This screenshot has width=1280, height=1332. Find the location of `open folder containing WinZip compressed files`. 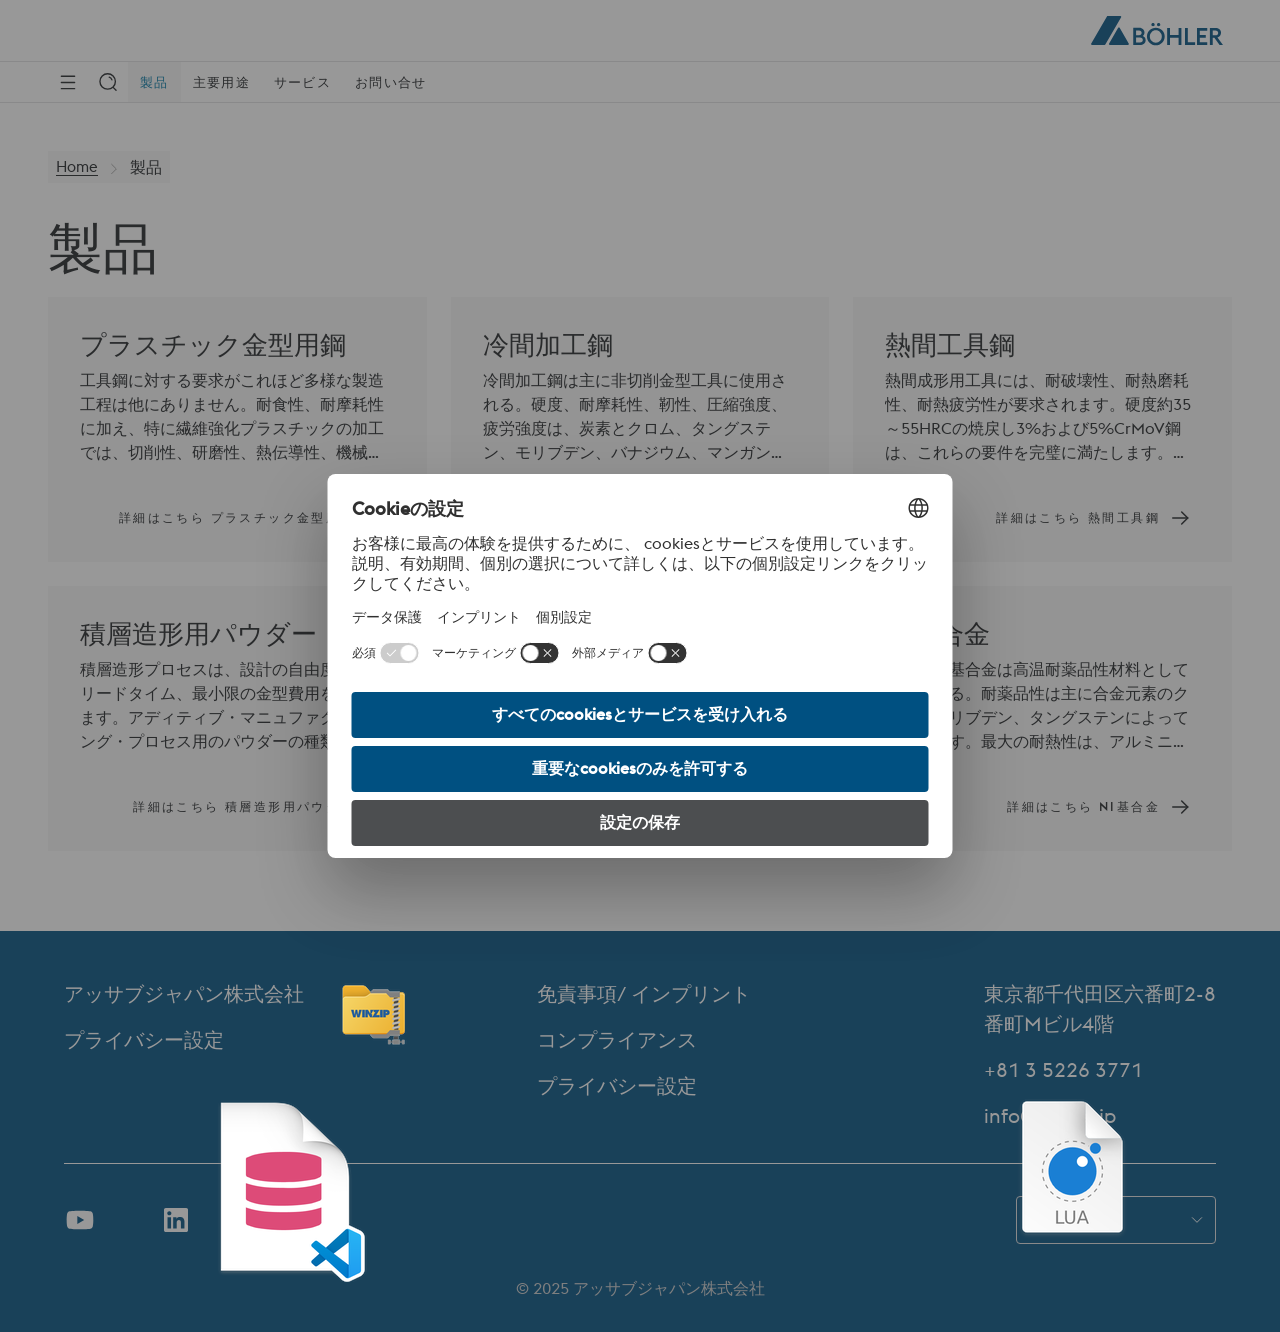

open folder containing WinZip compressed files is located at coordinates (373, 1011).